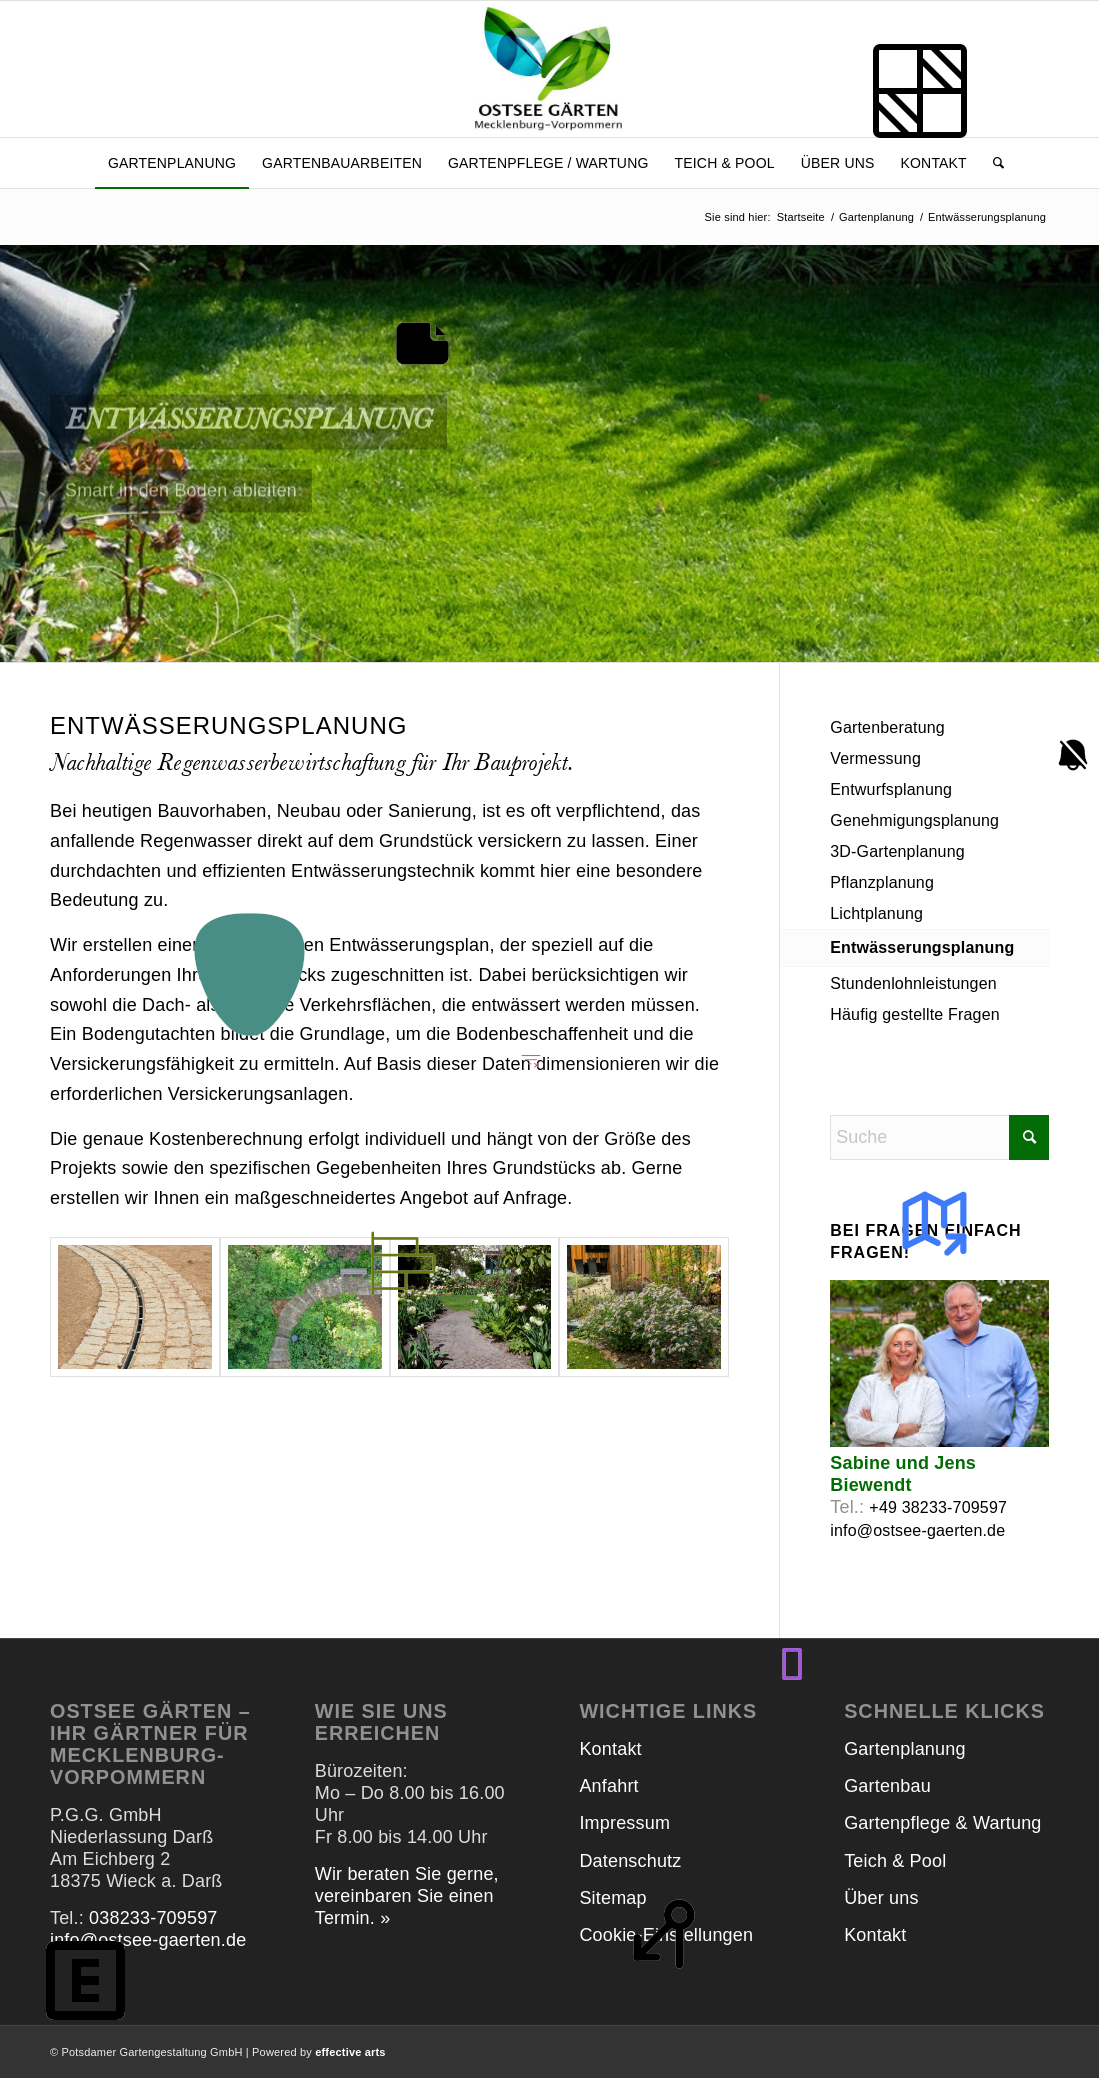  Describe the element at coordinates (934, 1220) in the screenshot. I see `share your current location` at that location.